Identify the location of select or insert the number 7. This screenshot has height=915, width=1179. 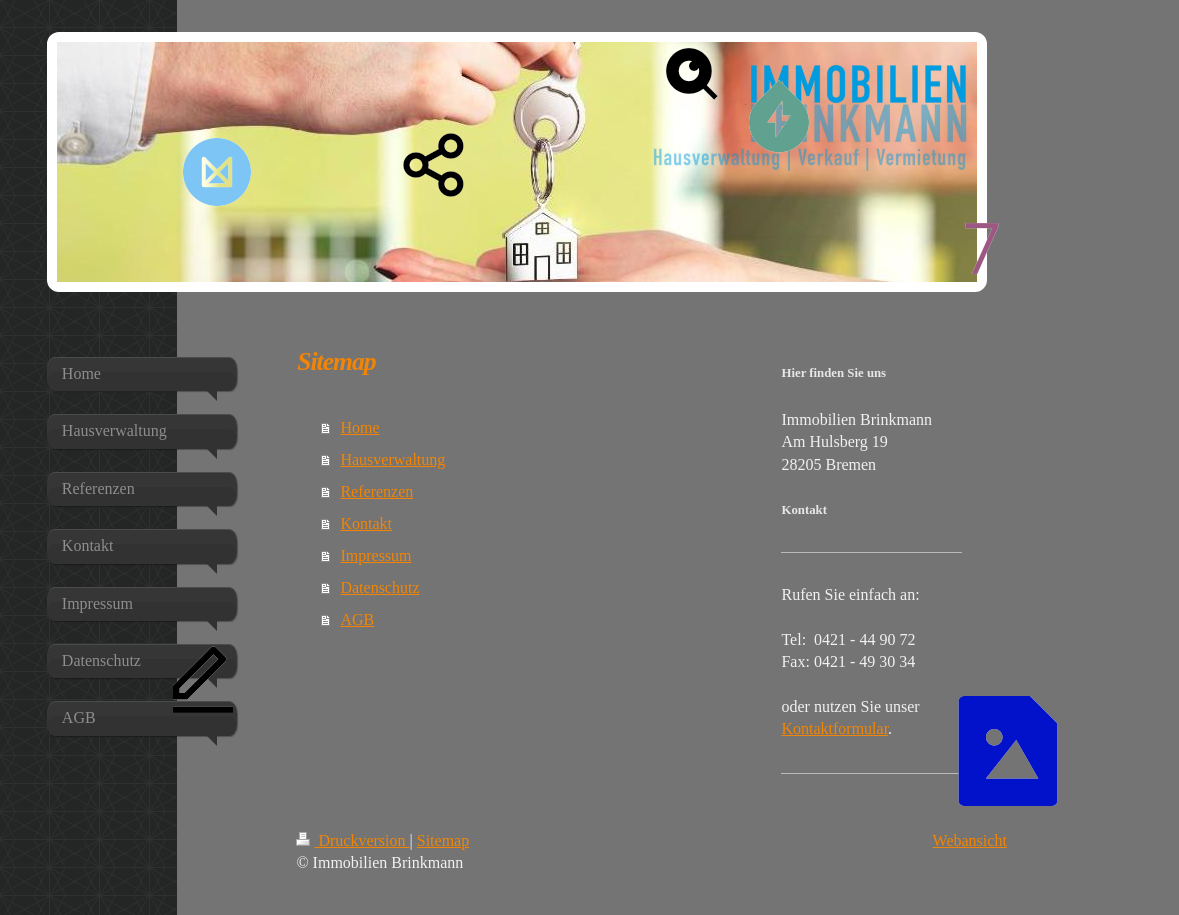
(980, 248).